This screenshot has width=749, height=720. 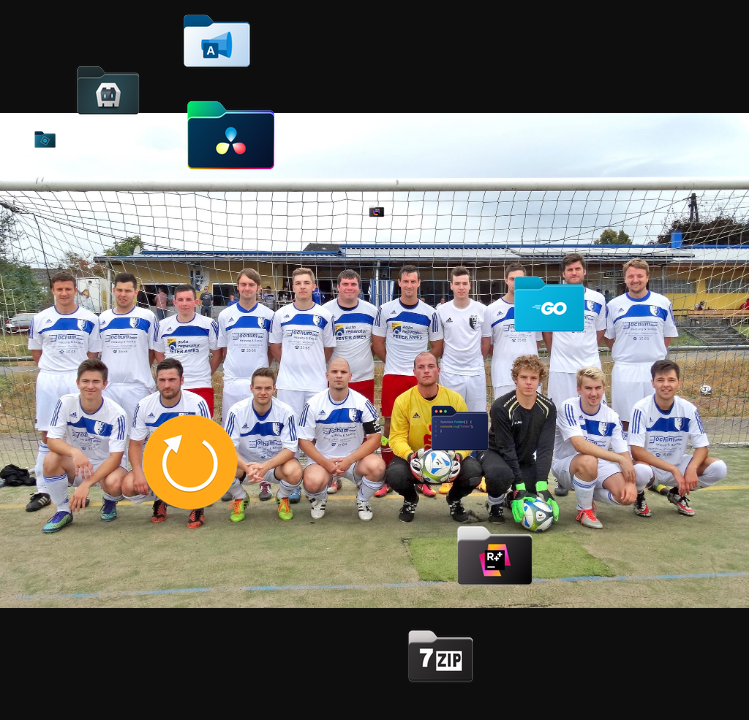 What do you see at coordinates (108, 92) in the screenshot?
I see `open cordova project folder` at bounding box center [108, 92].